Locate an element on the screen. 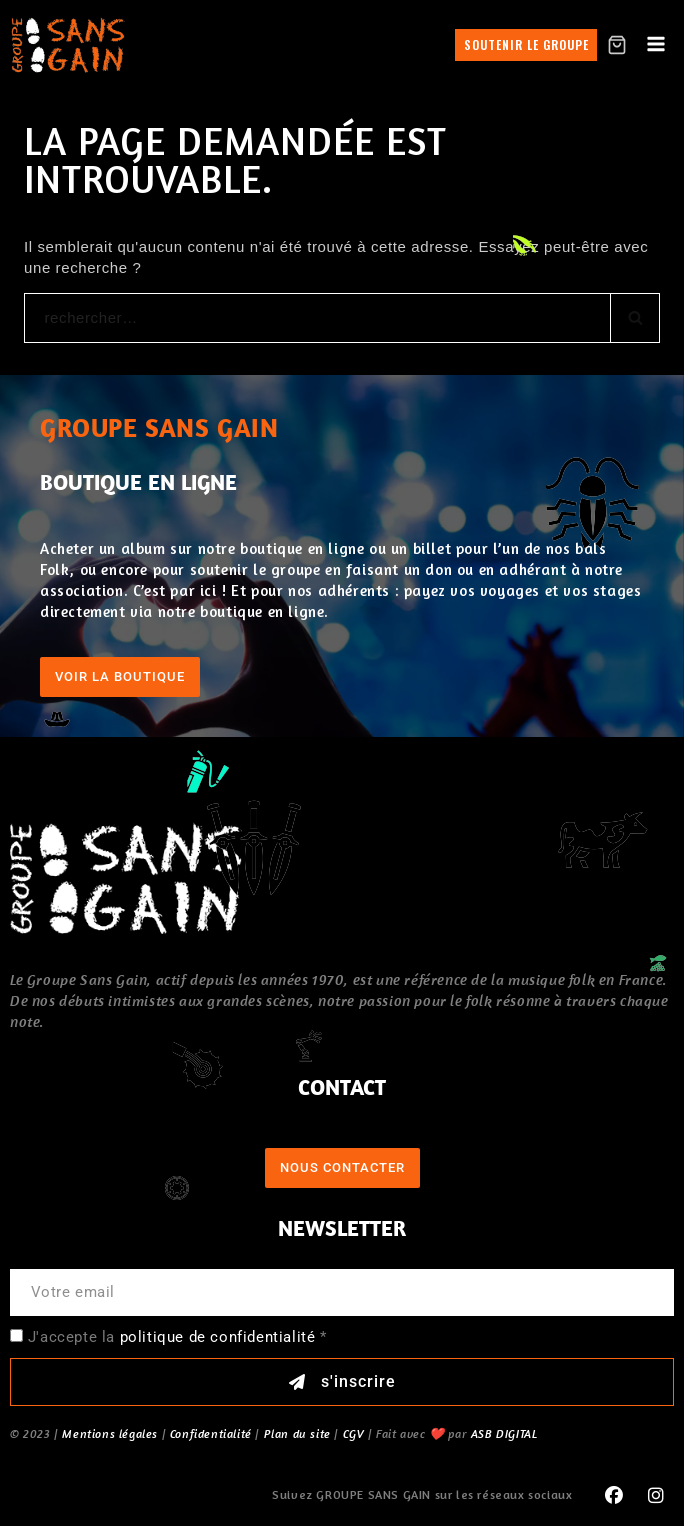  access farm or livestock management features is located at coordinates (603, 840).